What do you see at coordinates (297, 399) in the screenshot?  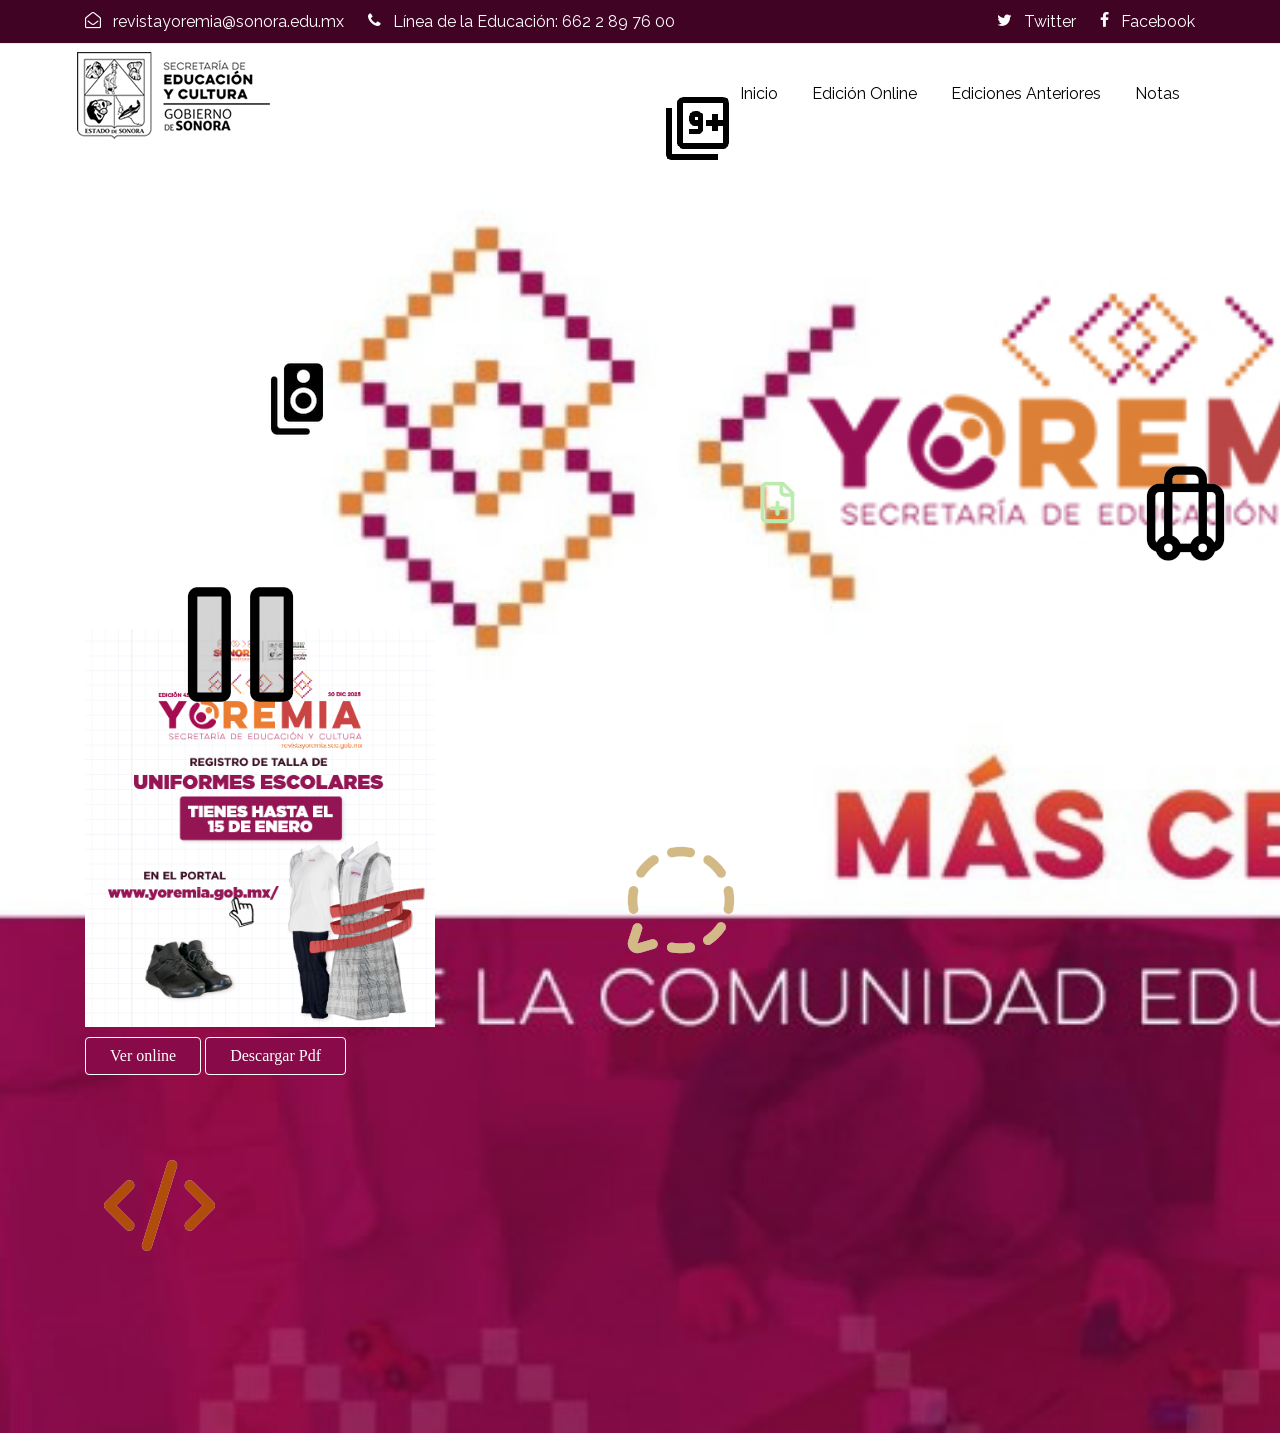 I see `access speaker group settings` at bounding box center [297, 399].